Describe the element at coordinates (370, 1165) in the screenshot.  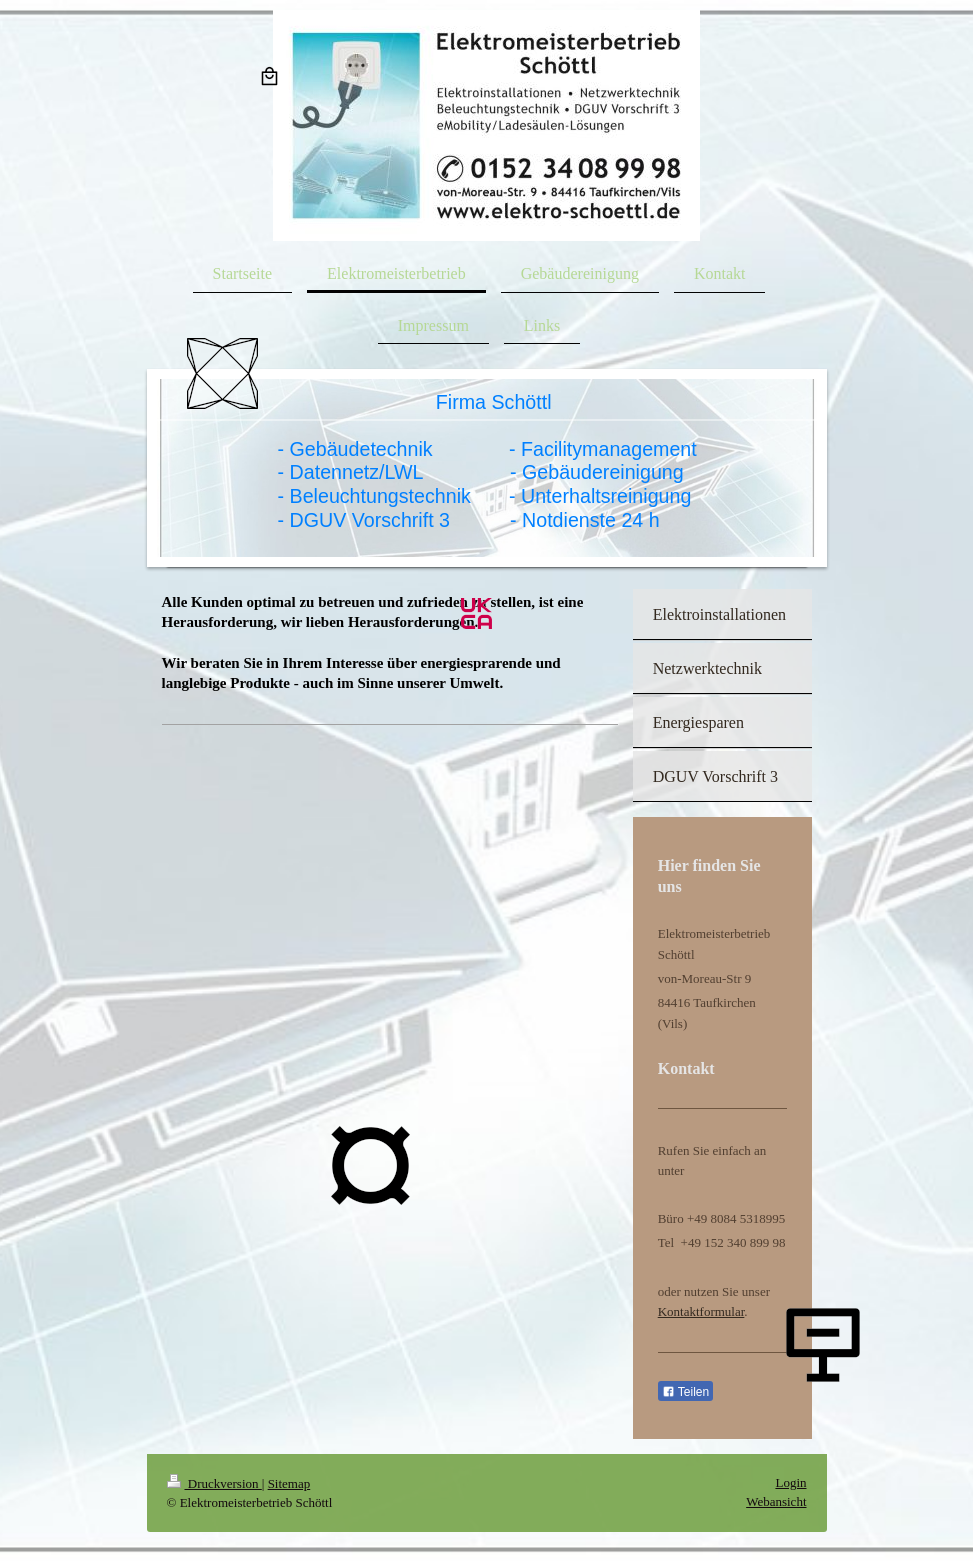
I see `open the Bastyon app` at that location.